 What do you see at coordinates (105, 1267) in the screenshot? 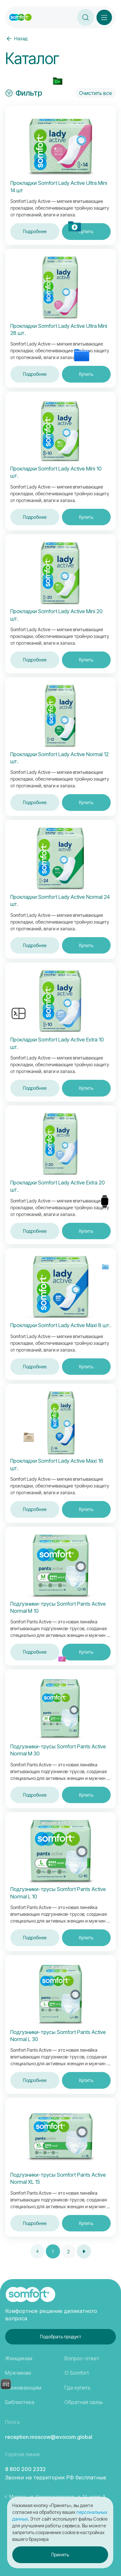
I see `folder containing HTML or web-related files` at bounding box center [105, 1267].